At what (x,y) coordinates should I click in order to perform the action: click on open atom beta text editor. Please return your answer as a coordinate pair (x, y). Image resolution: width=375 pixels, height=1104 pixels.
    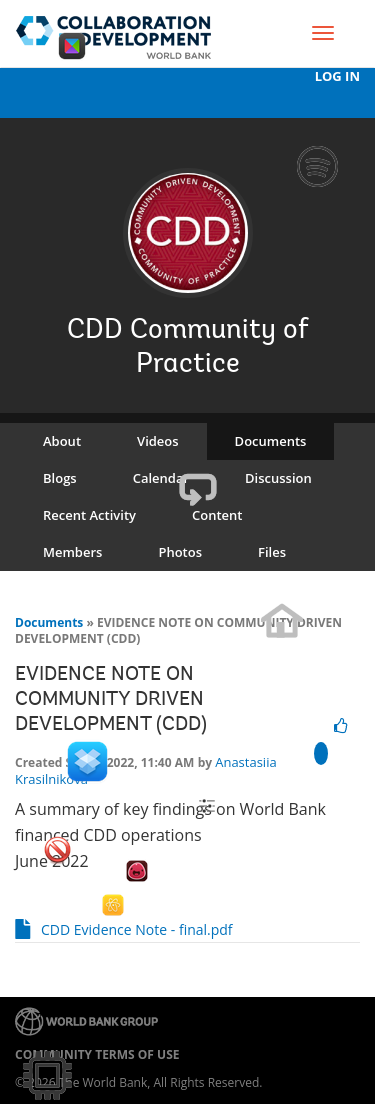
    Looking at the image, I should click on (113, 905).